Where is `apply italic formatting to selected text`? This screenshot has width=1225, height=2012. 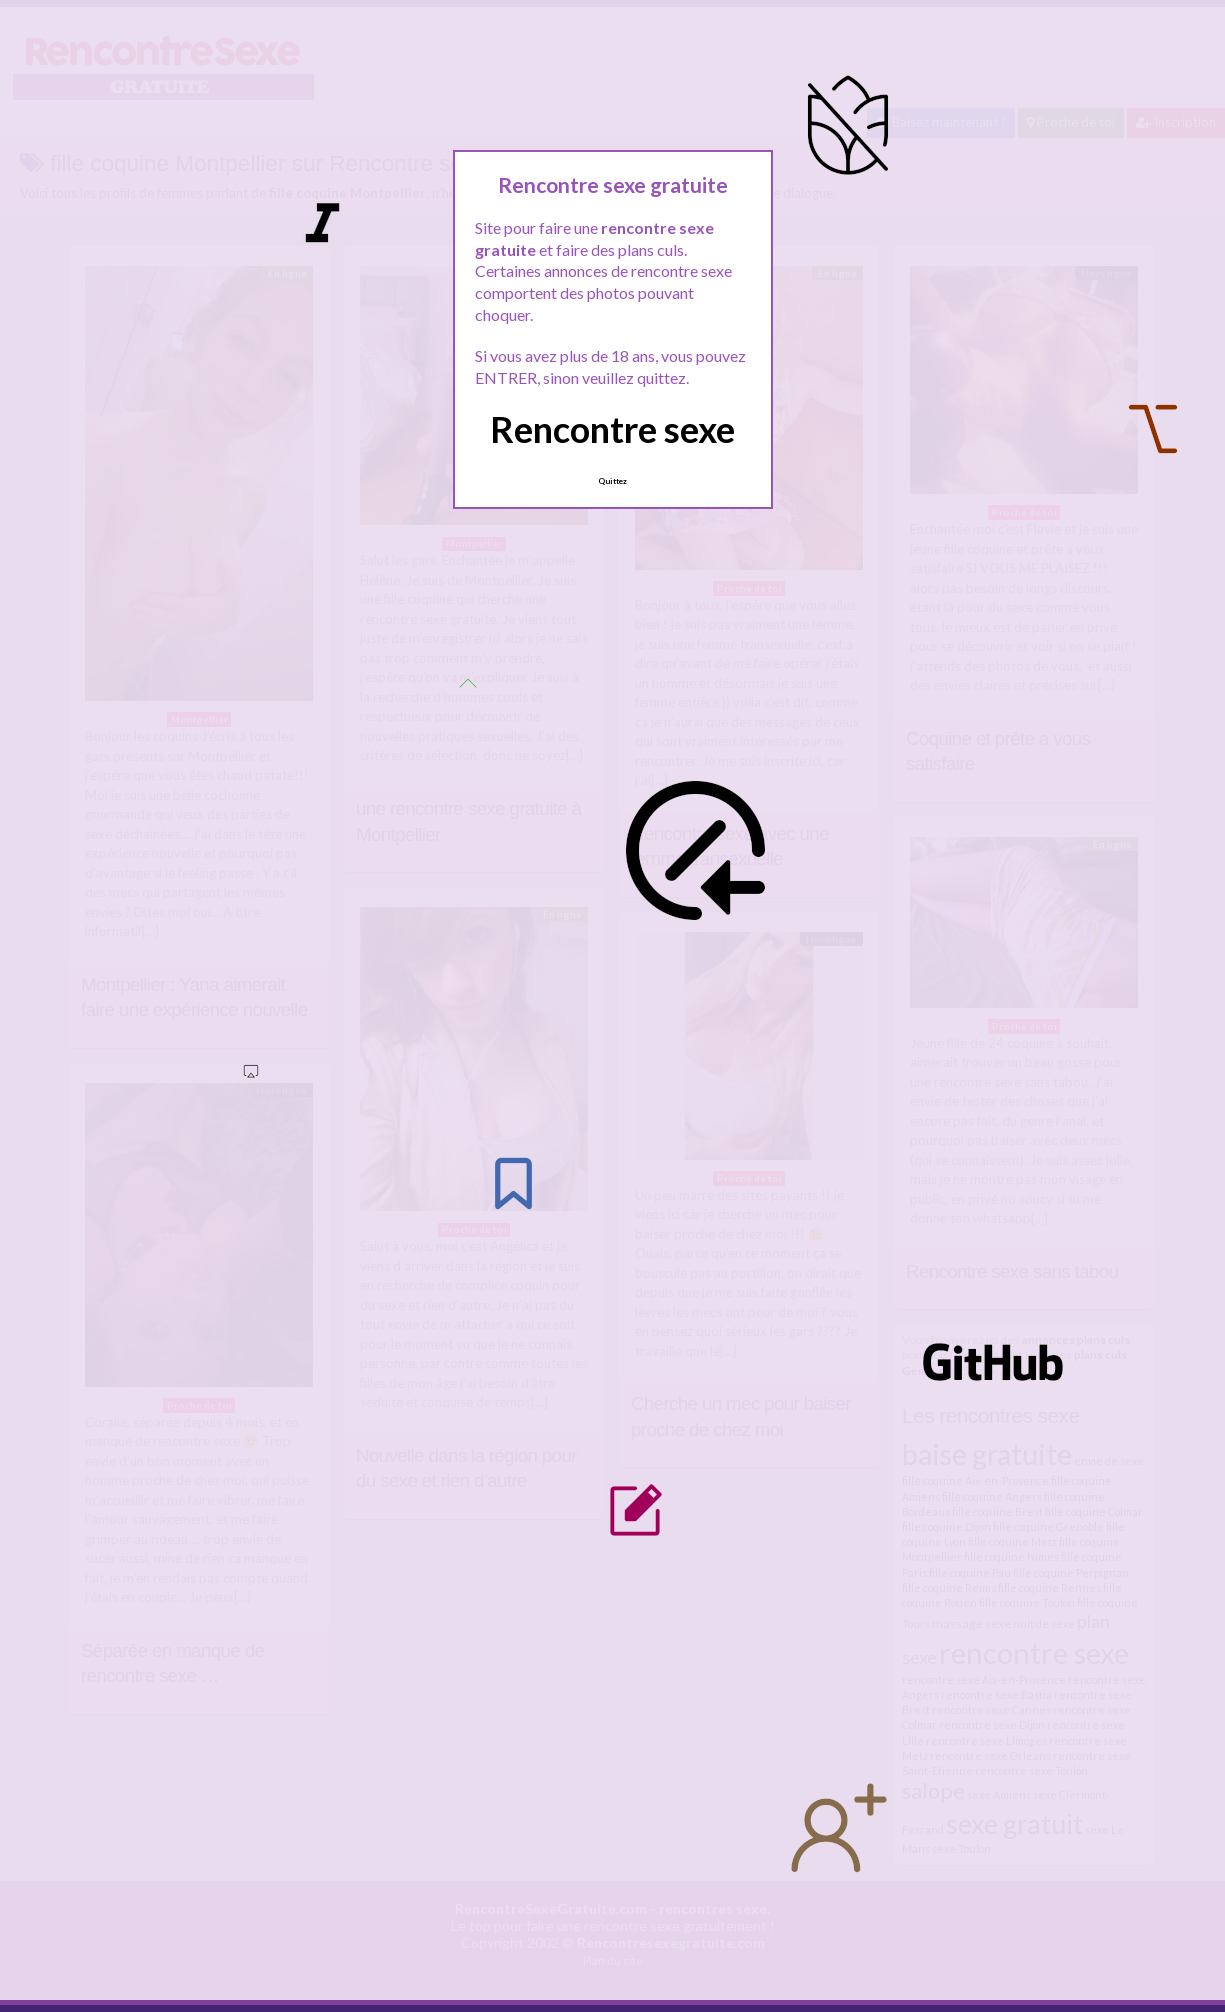
apply italic formatting to selected text is located at coordinates (322, 225).